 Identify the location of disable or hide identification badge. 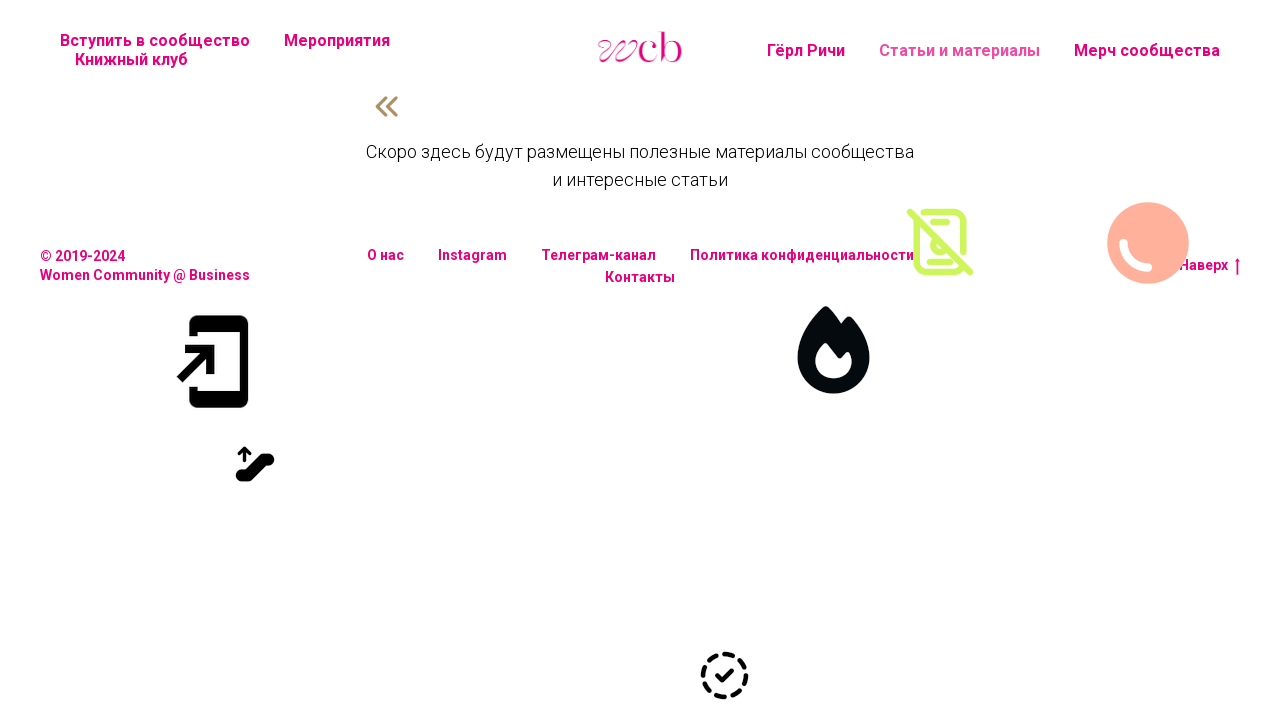
(940, 242).